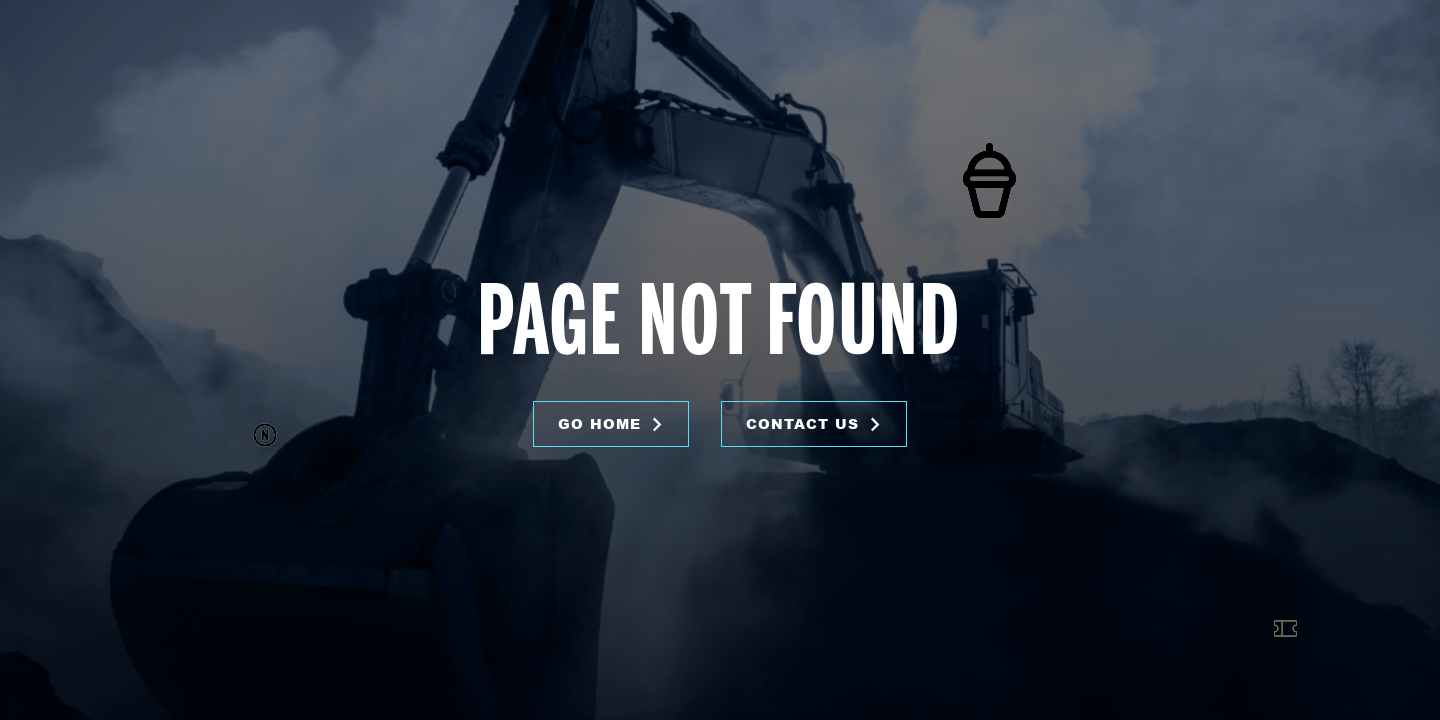 The height and width of the screenshot is (720, 1440). Describe the element at coordinates (265, 435) in the screenshot. I see `indicates a north direction marker on a map or compass` at that location.